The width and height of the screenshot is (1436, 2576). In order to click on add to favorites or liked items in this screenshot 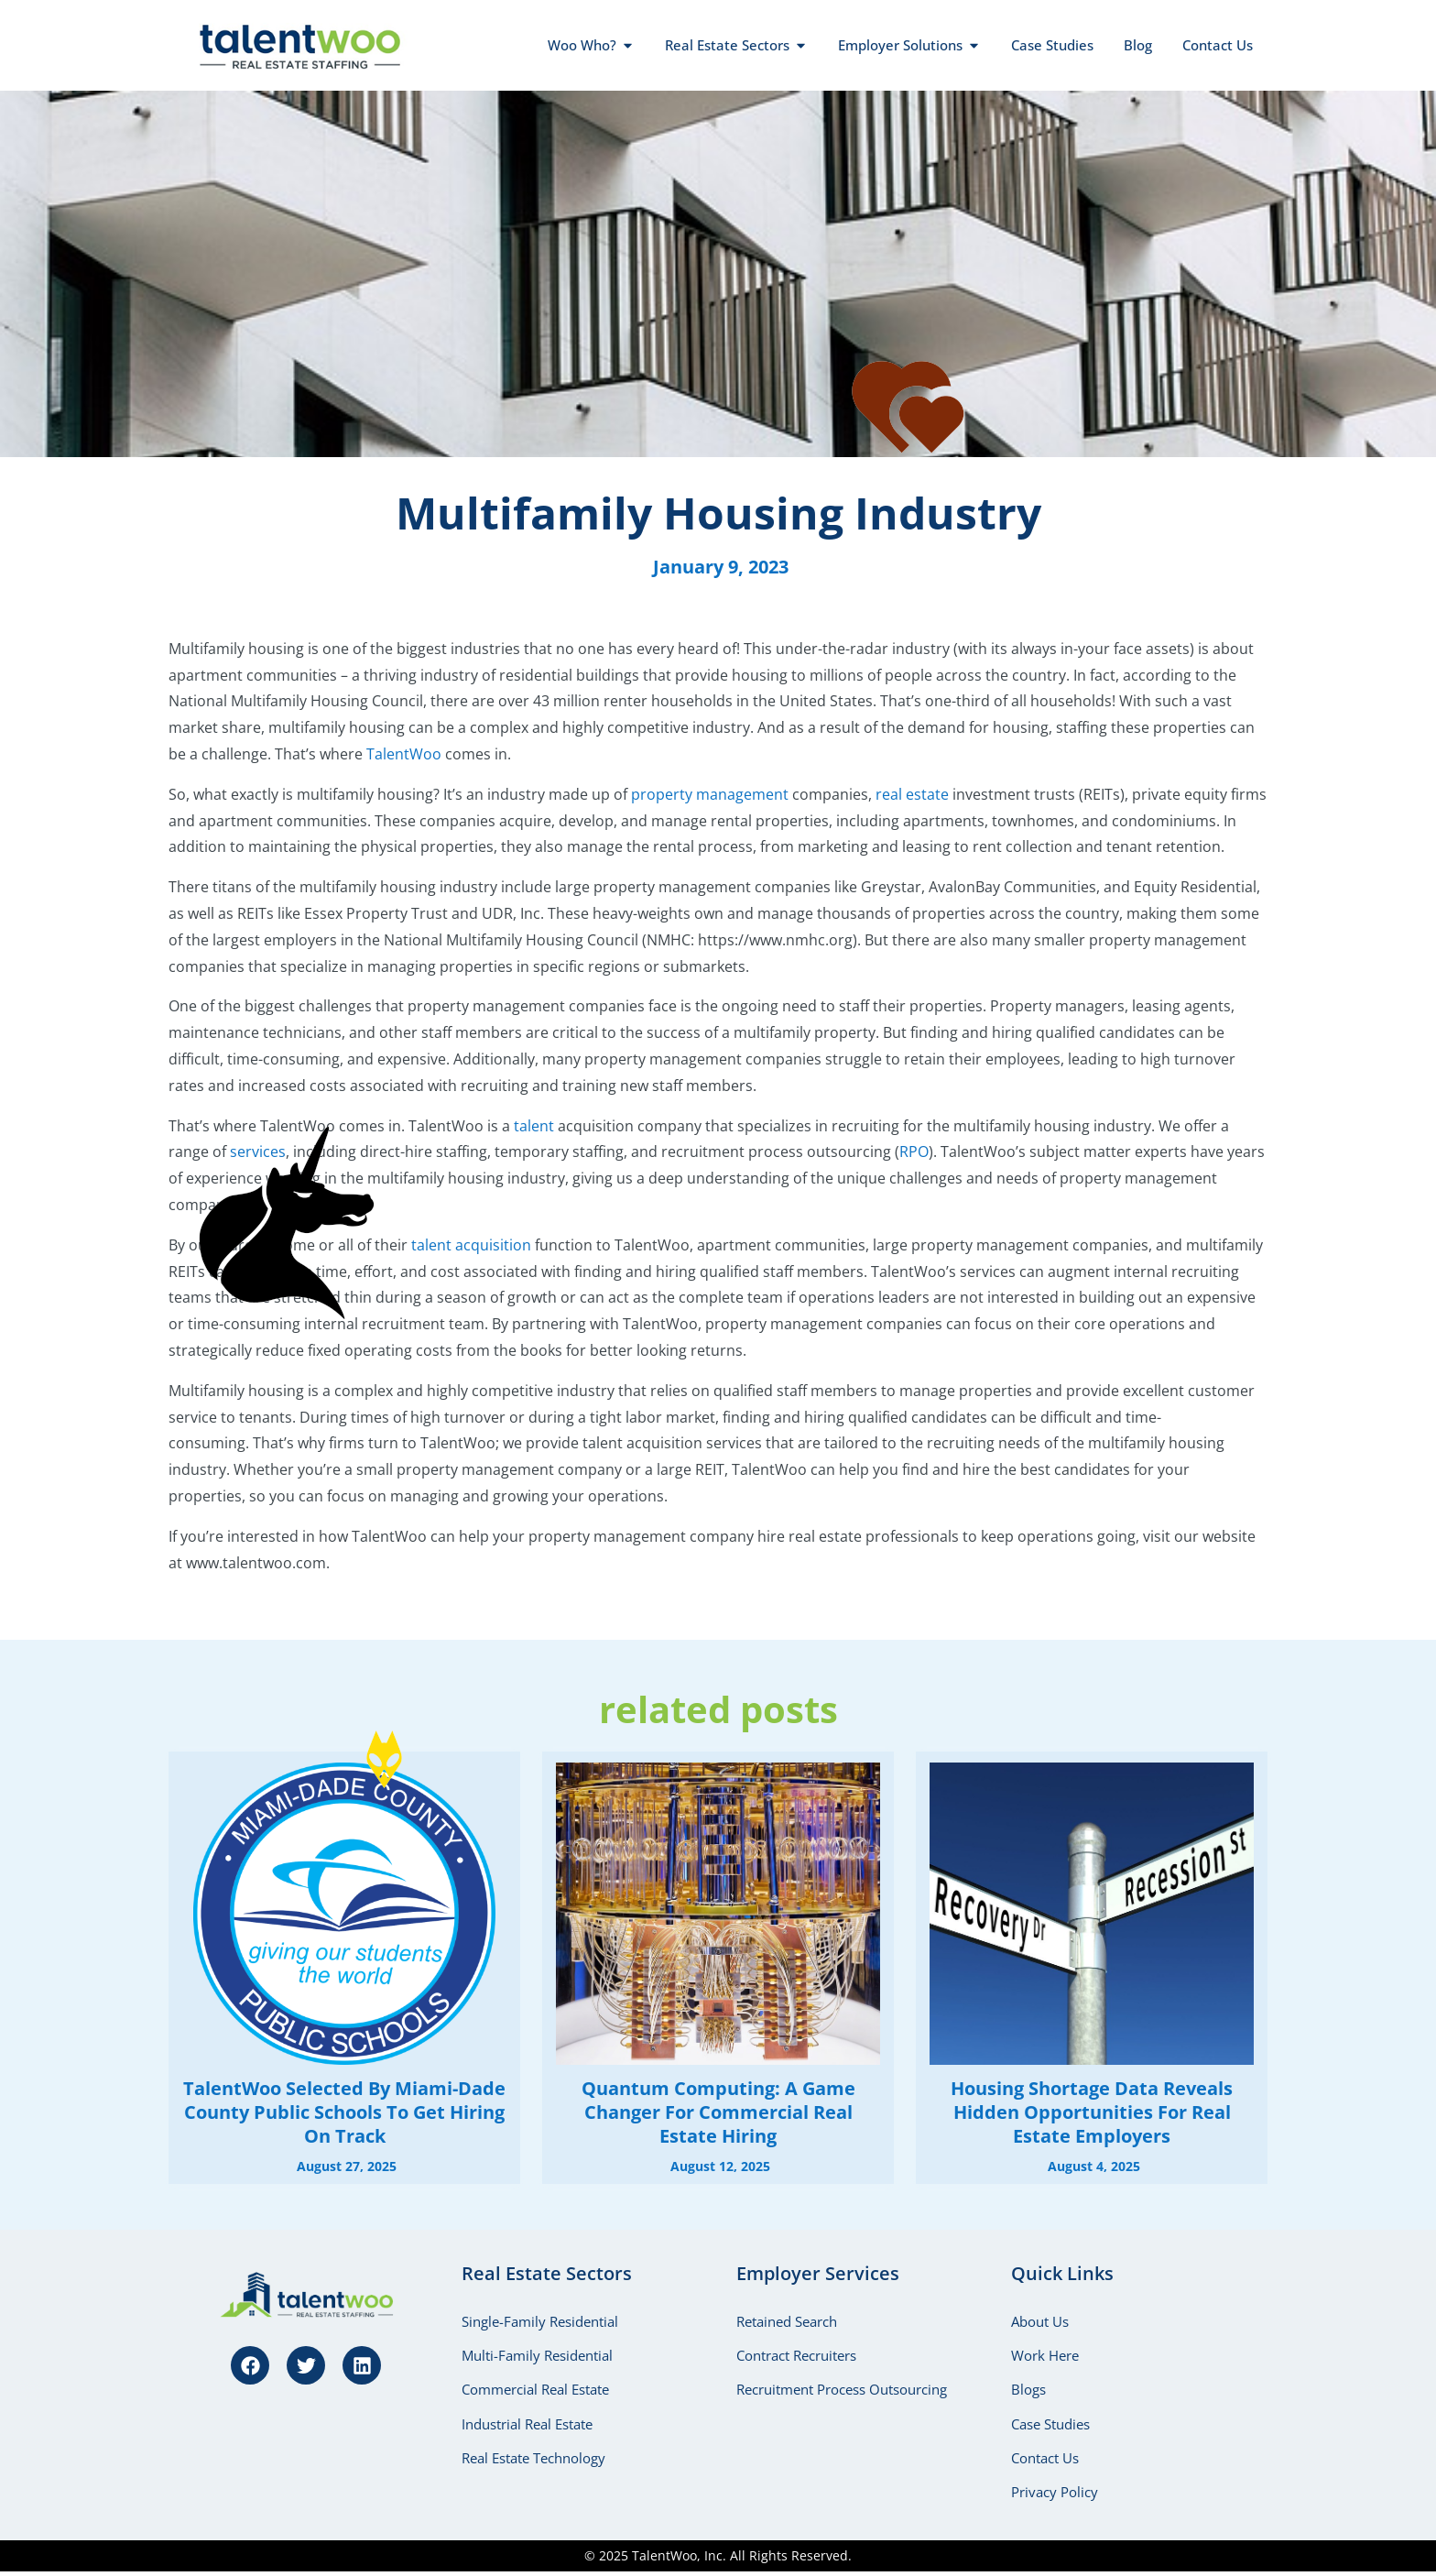, I will do `click(907, 406)`.